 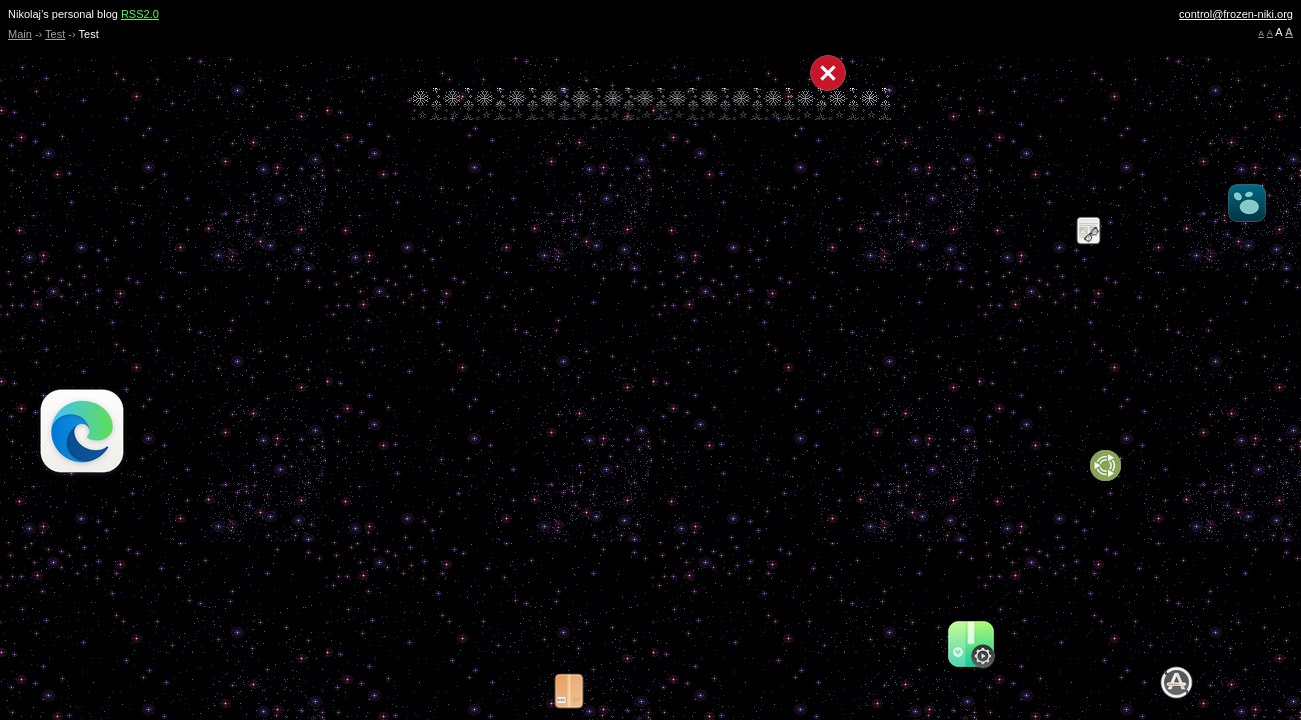 What do you see at coordinates (569, 691) in the screenshot?
I see `open or install a debian package file` at bounding box center [569, 691].